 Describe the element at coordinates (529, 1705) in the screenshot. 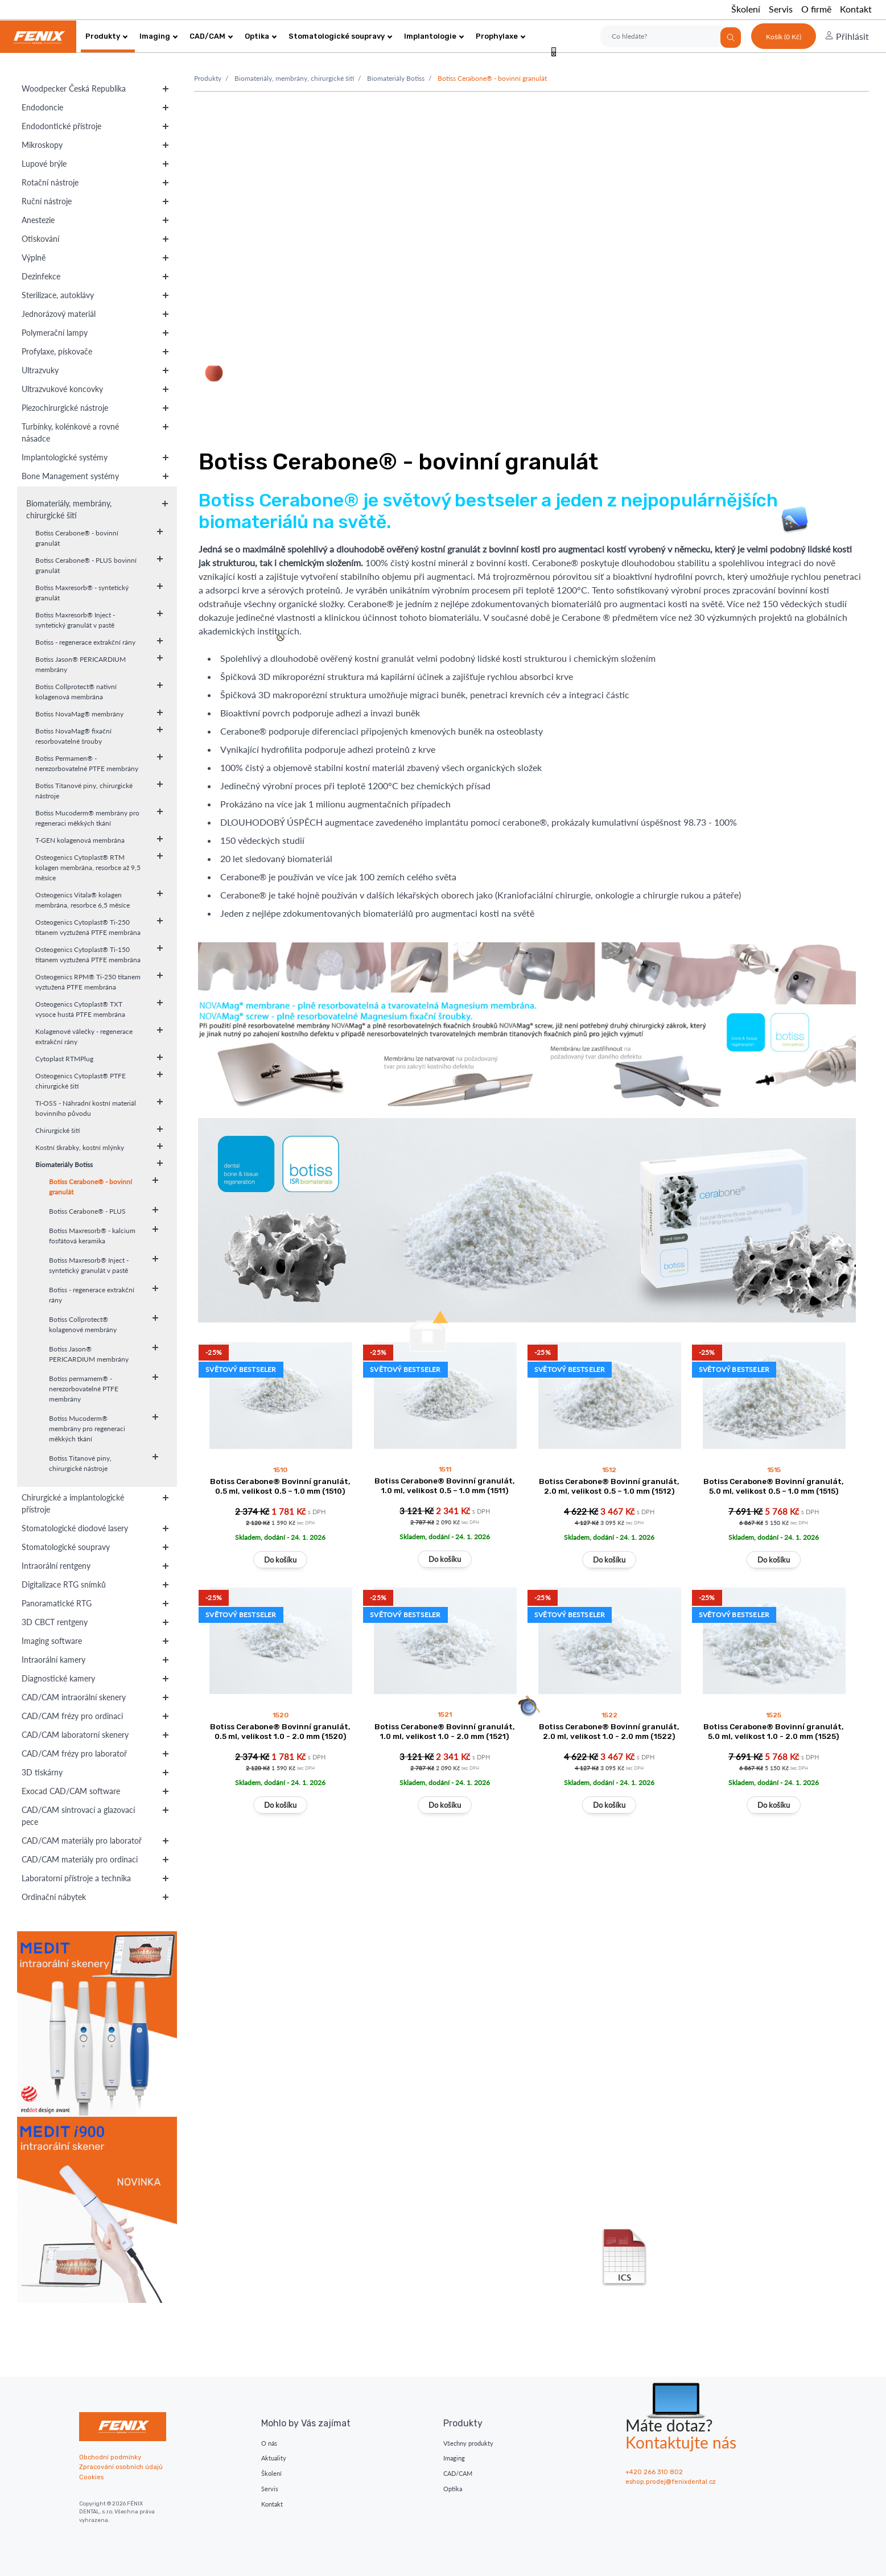

I see `sync services application icon` at that location.